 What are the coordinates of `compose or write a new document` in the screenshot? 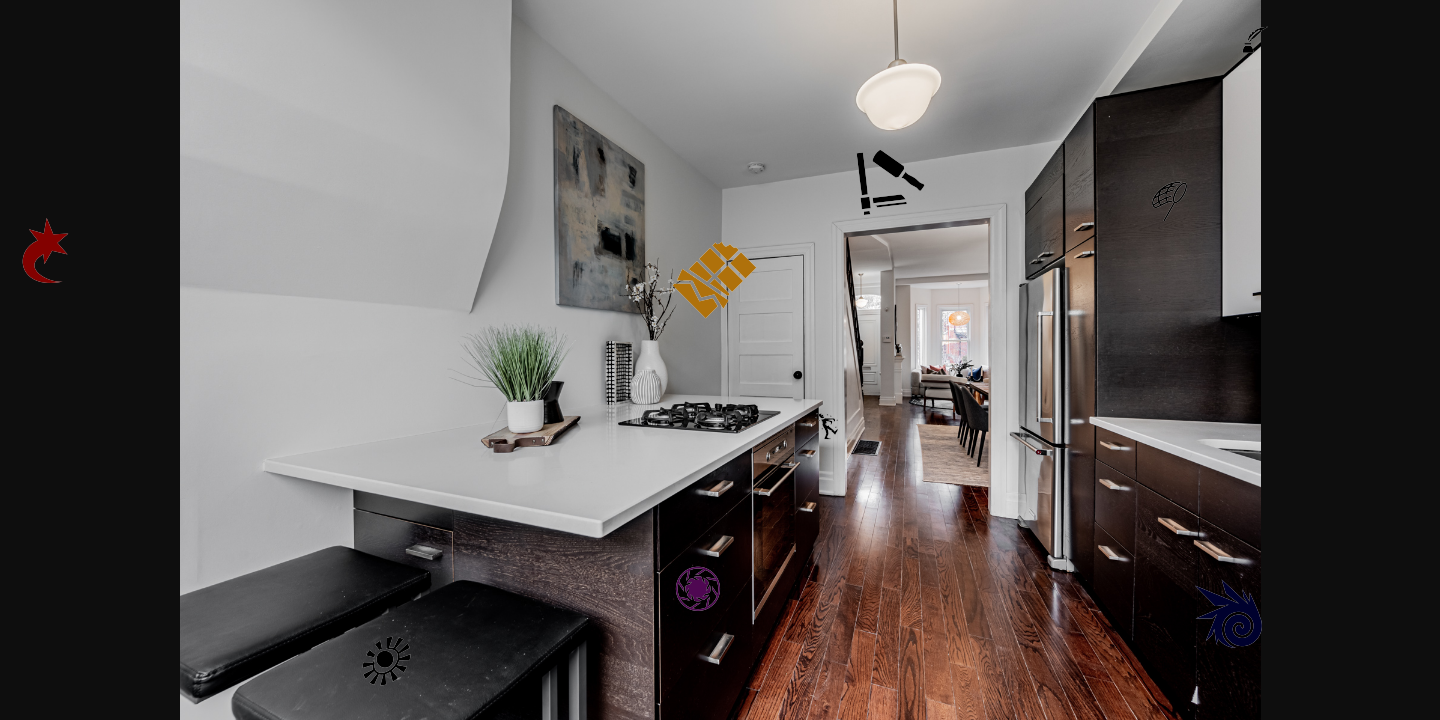 It's located at (1255, 40).